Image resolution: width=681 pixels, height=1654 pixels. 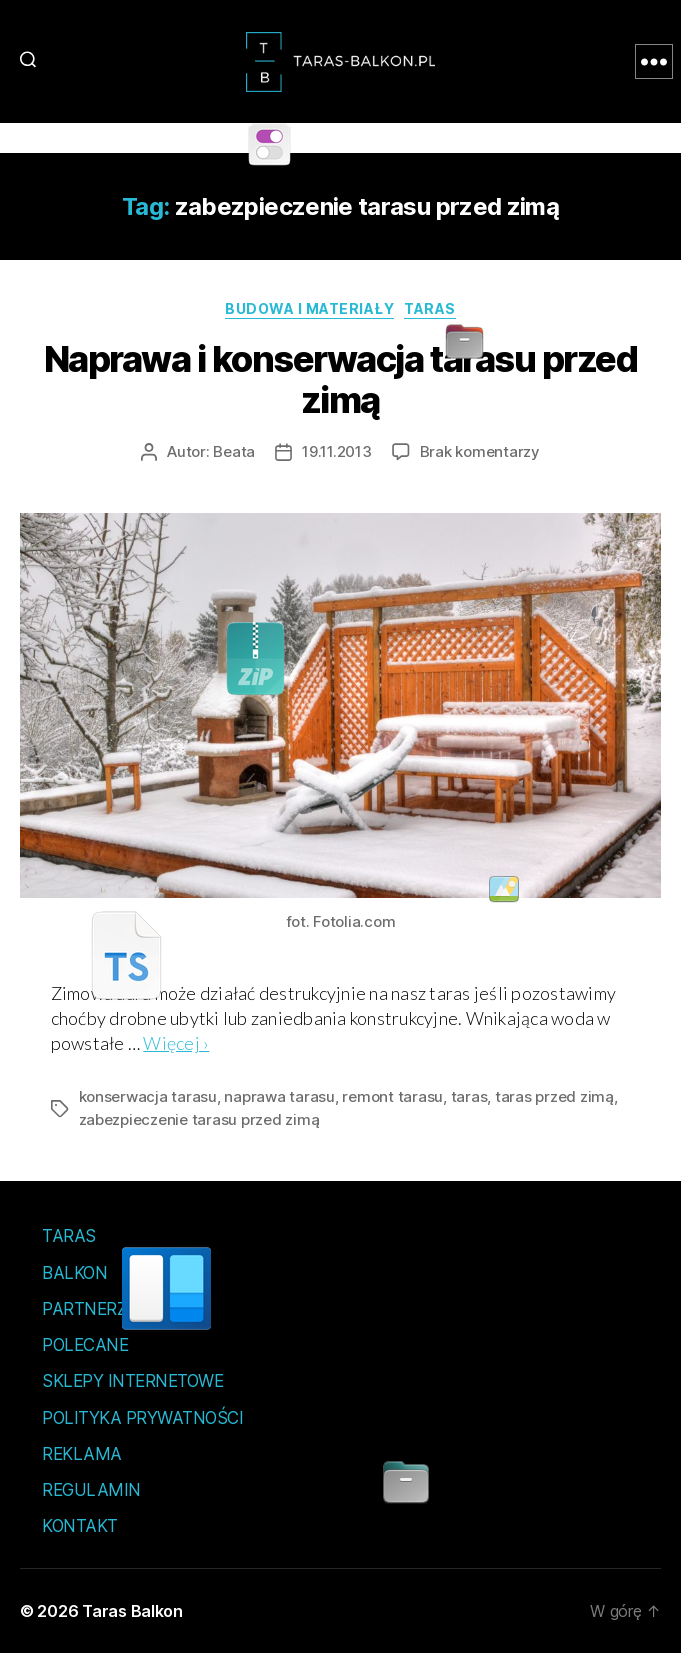 I want to click on open desktop preferences or settings, so click(x=269, y=144).